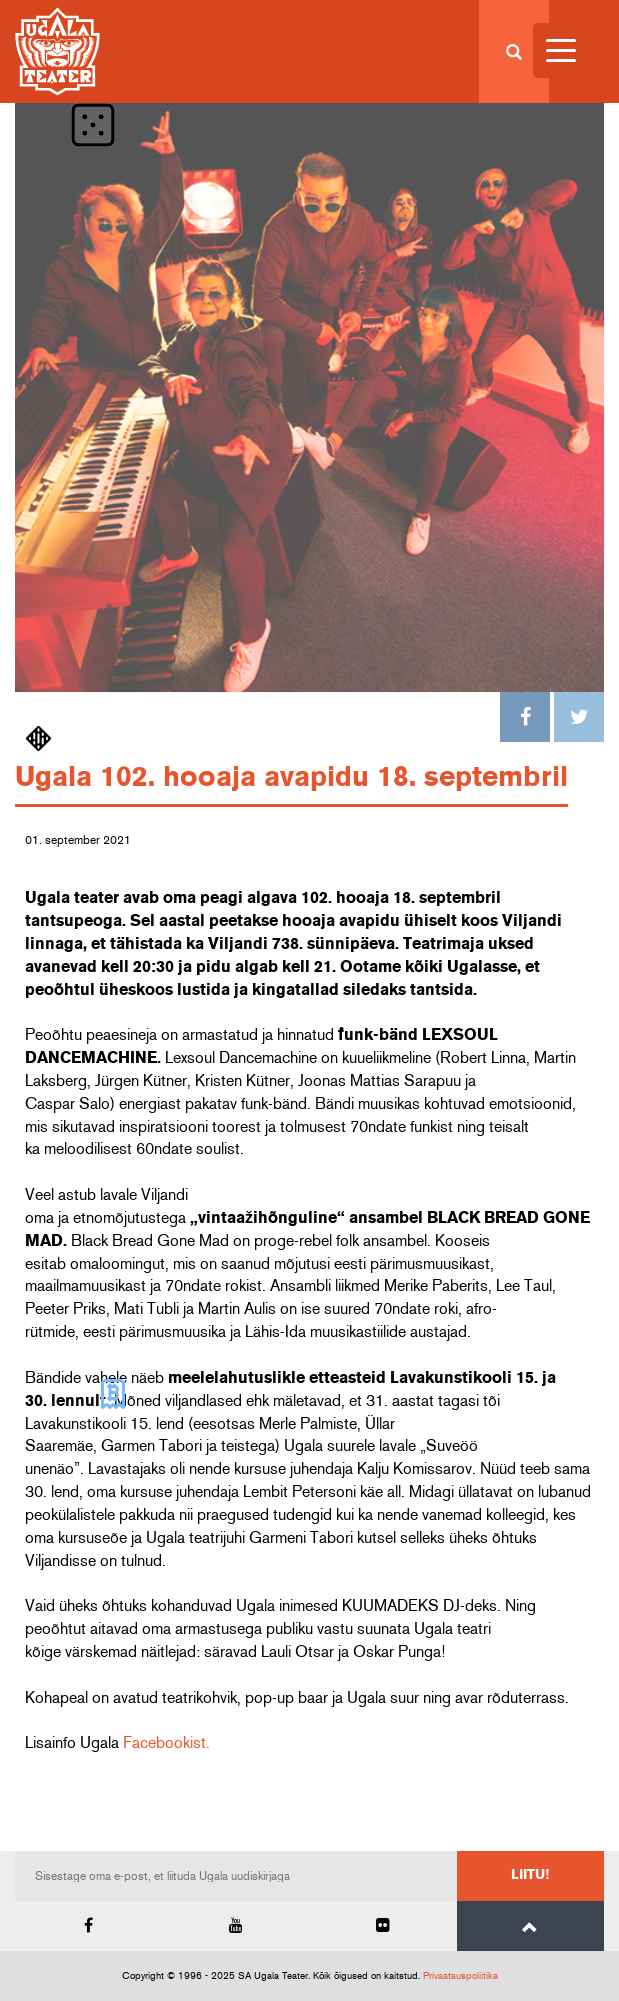 Image resolution: width=619 pixels, height=2001 pixels. I want to click on open google podcasts app, so click(38, 738).